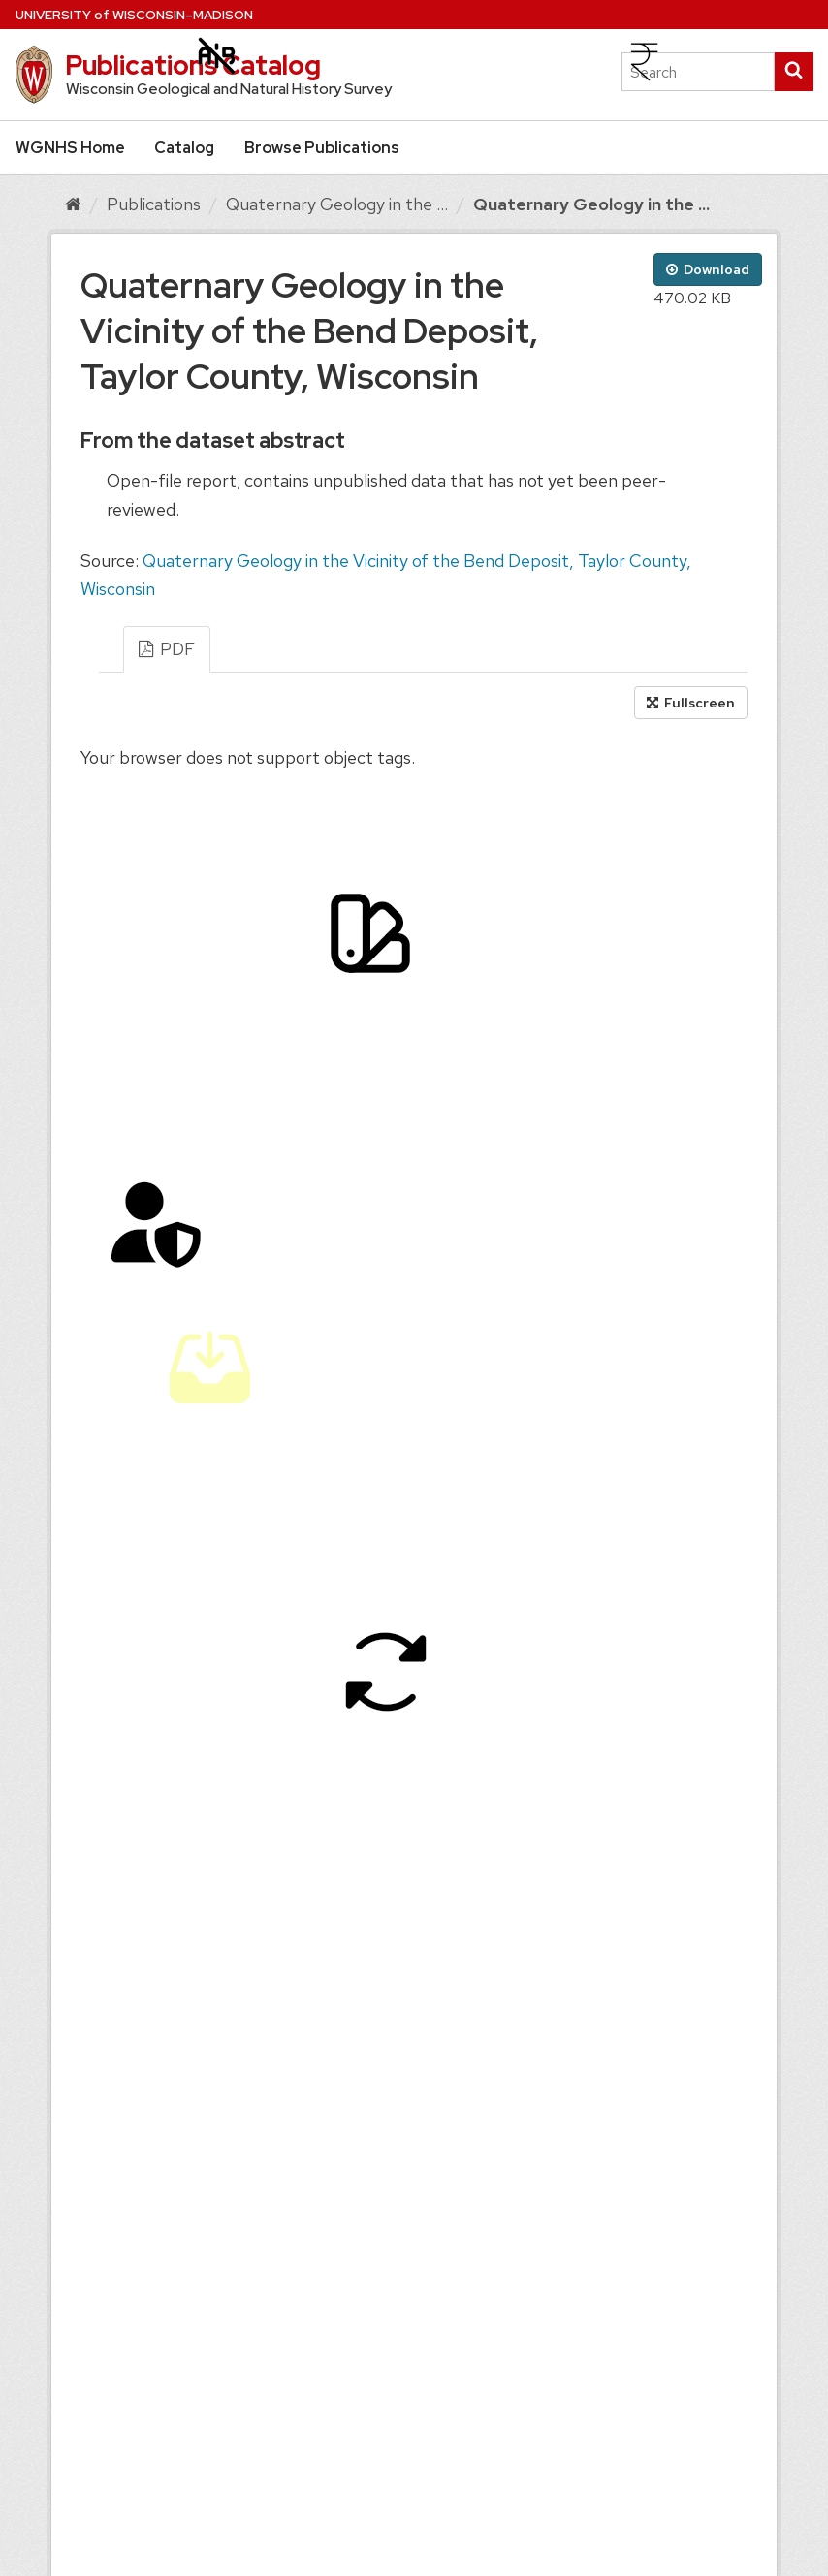  What do you see at coordinates (154, 1221) in the screenshot?
I see `access user privacy and security settings` at bounding box center [154, 1221].